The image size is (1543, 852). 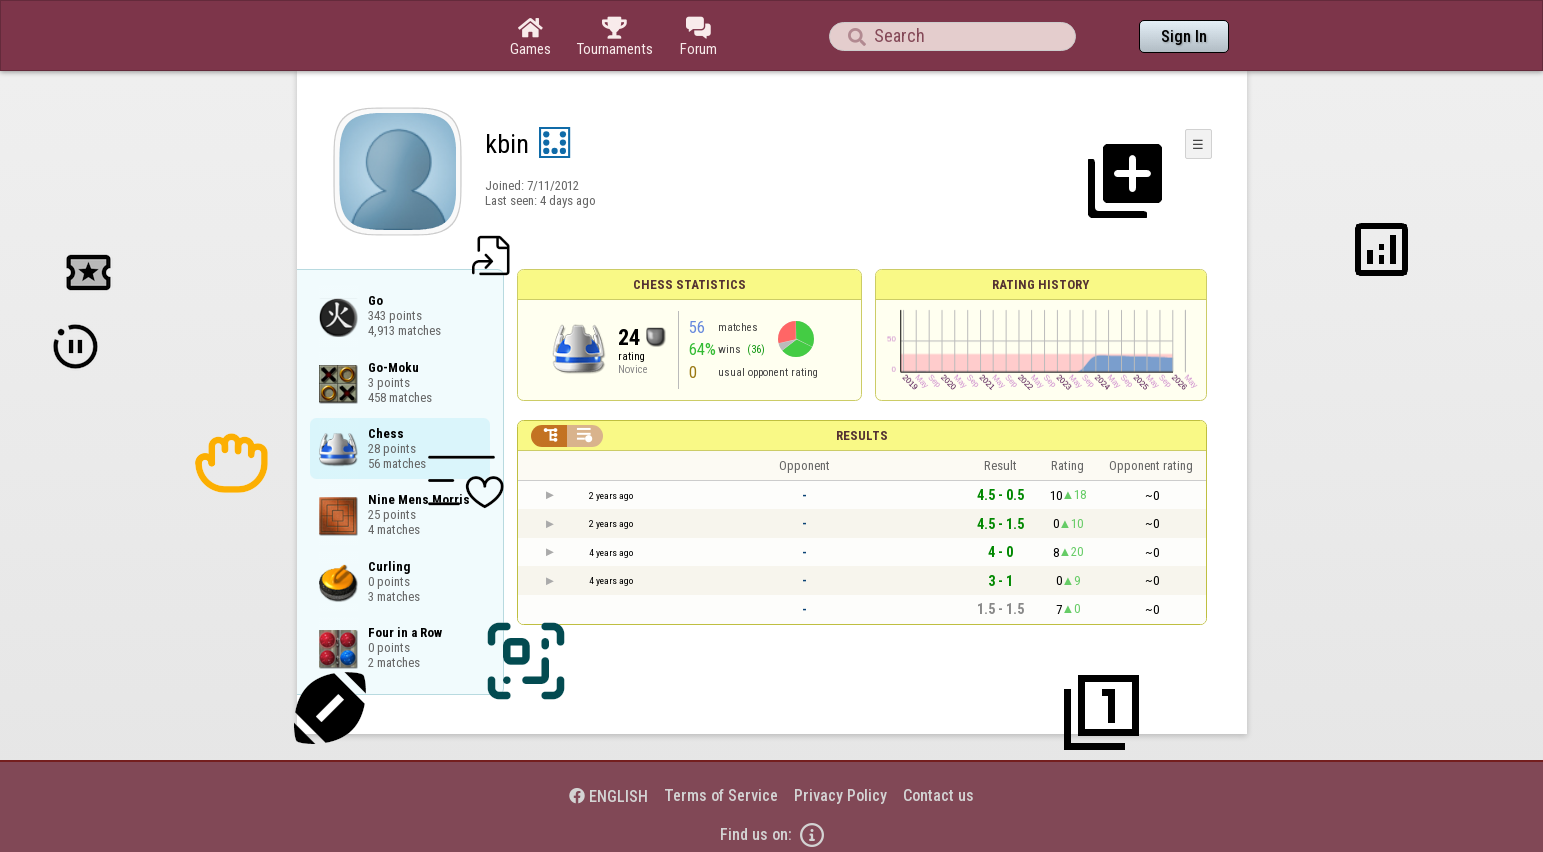 I want to click on access sports or football content, so click(x=330, y=708).